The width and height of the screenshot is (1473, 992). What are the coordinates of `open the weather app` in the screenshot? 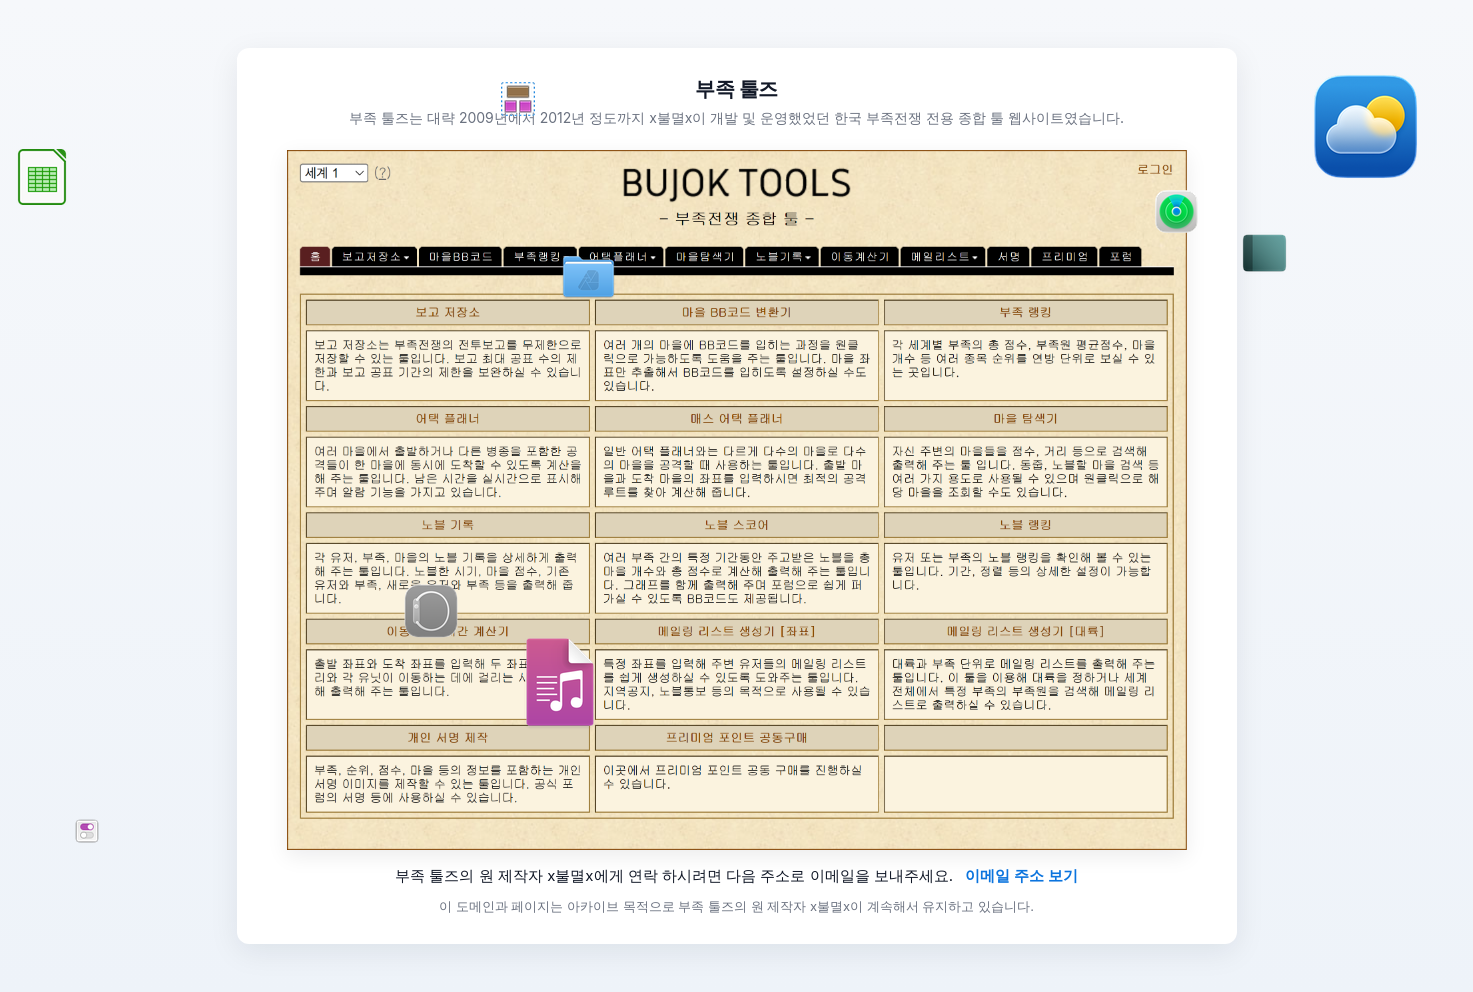 It's located at (1365, 126).